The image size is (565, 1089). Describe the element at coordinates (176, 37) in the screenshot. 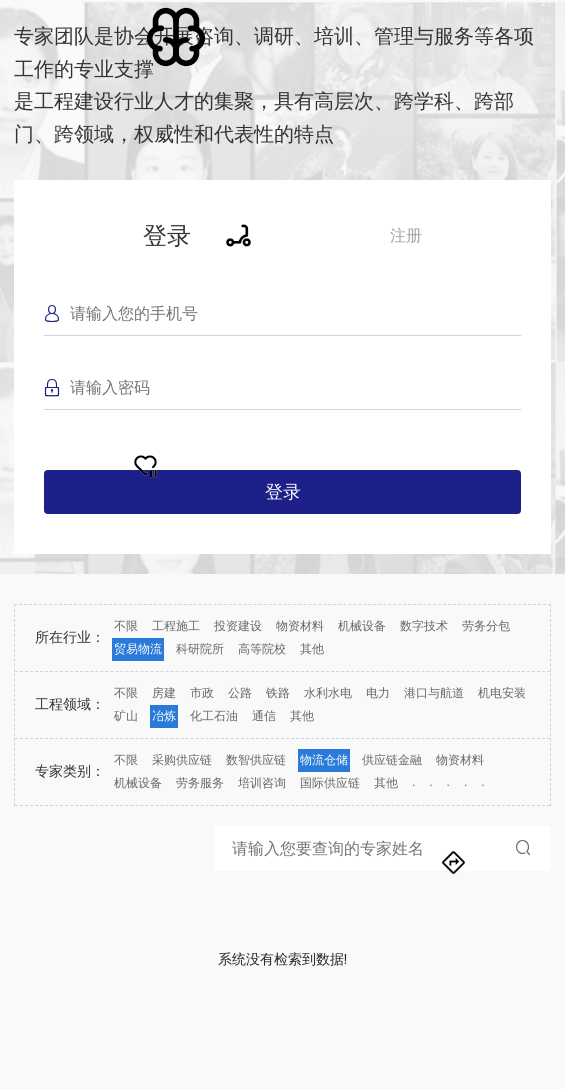

I see `access AI or smart features` at that location.